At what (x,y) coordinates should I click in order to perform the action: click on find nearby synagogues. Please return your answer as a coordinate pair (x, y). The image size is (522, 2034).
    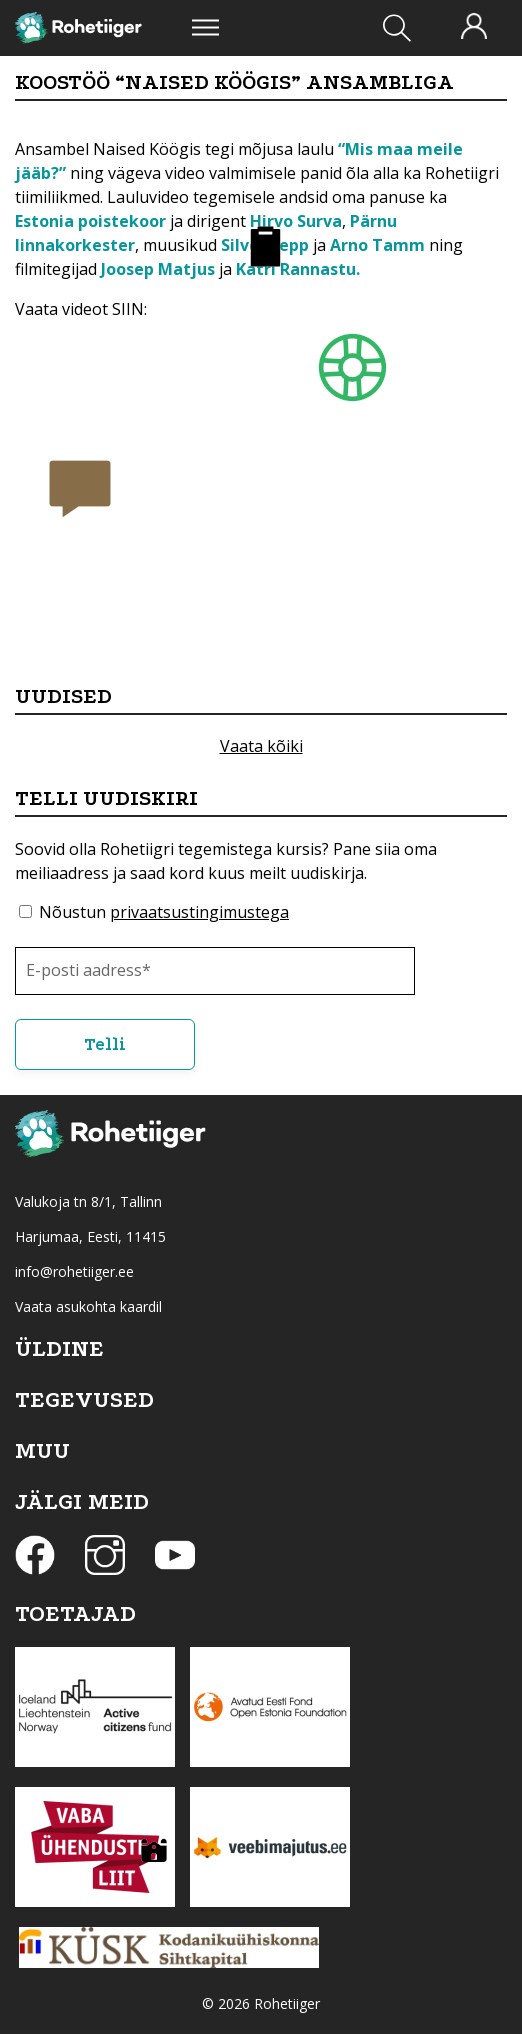
    Looking at the image, I should click on (154, 1850).